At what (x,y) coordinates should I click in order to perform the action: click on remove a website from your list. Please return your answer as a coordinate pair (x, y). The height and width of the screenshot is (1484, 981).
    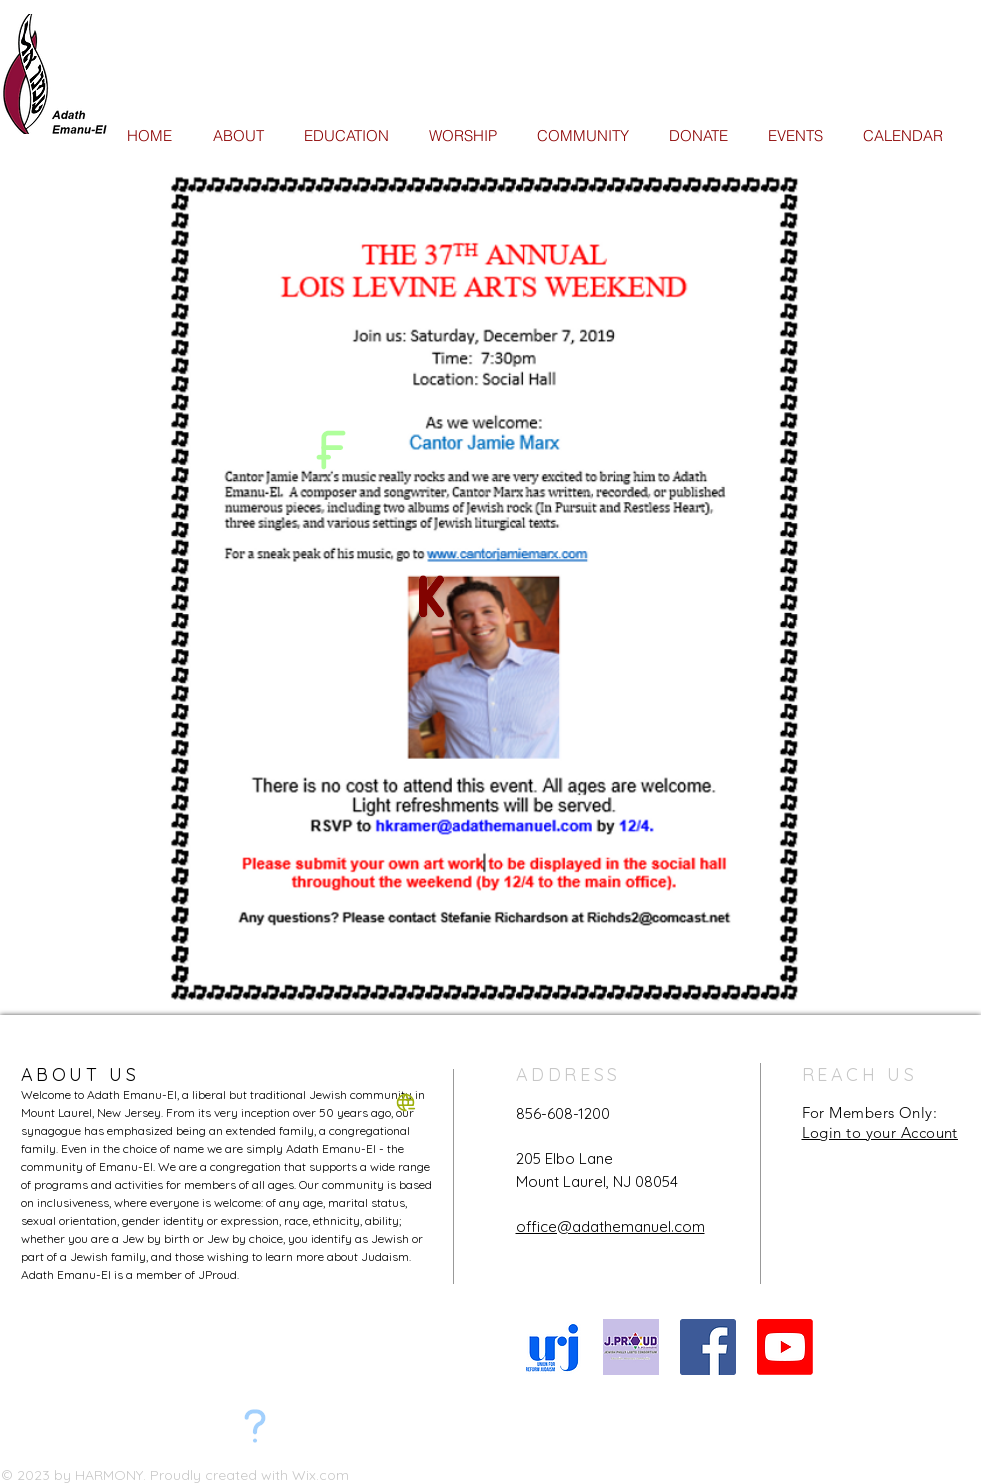
    Looking at the image, I should click on (405, 1102).